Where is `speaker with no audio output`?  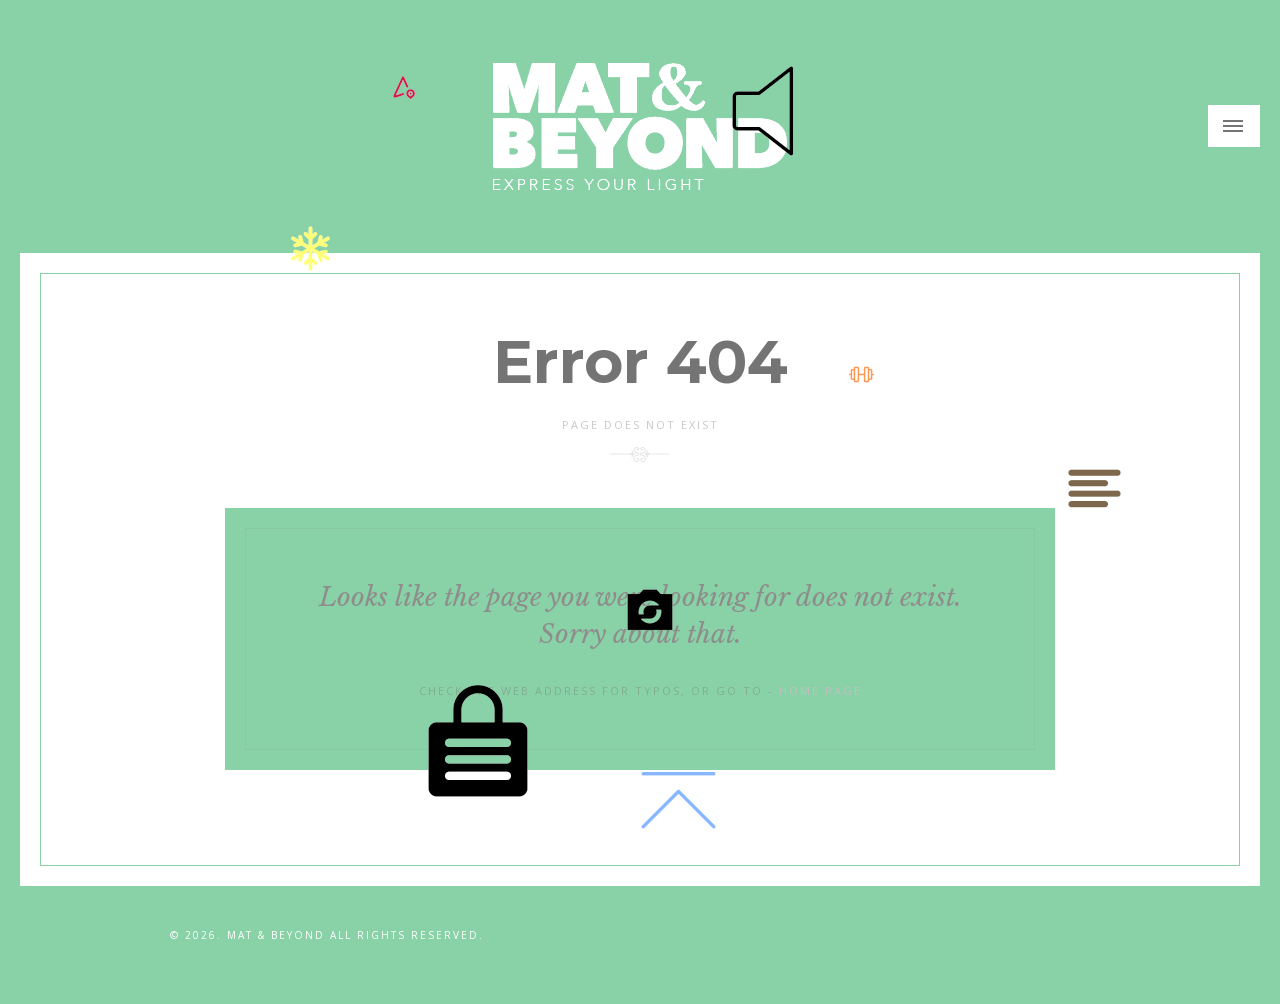
speaker with no audio output is located at coordinates (777, 111).